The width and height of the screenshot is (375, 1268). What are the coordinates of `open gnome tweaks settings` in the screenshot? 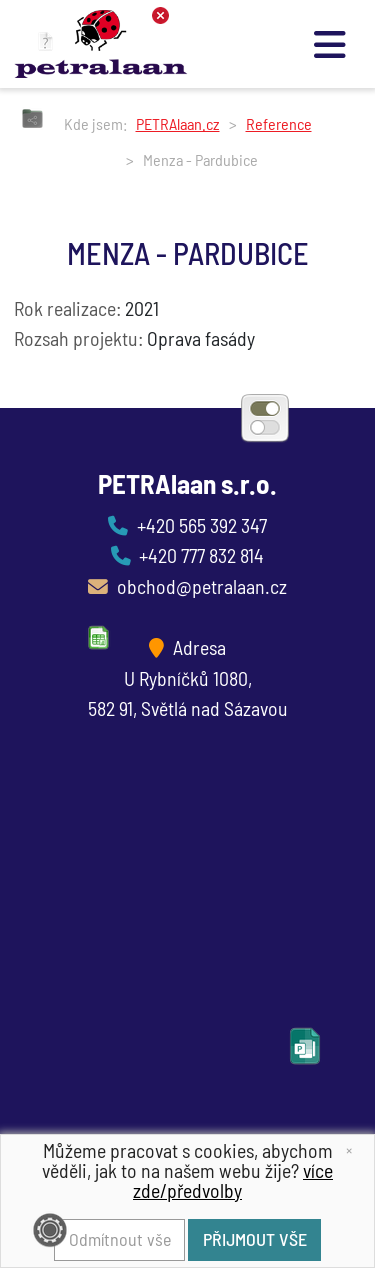 It's located at (265, 418).